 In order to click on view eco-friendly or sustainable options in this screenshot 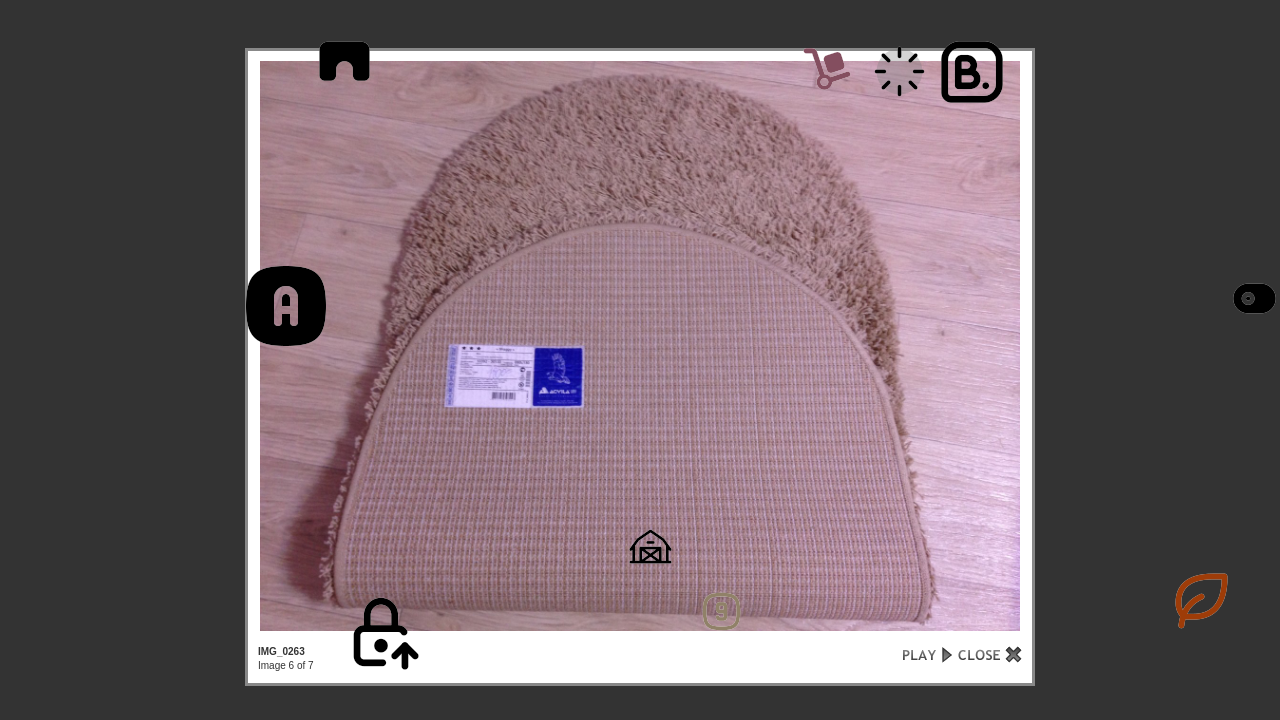, I will do `click(1201, 599)`.